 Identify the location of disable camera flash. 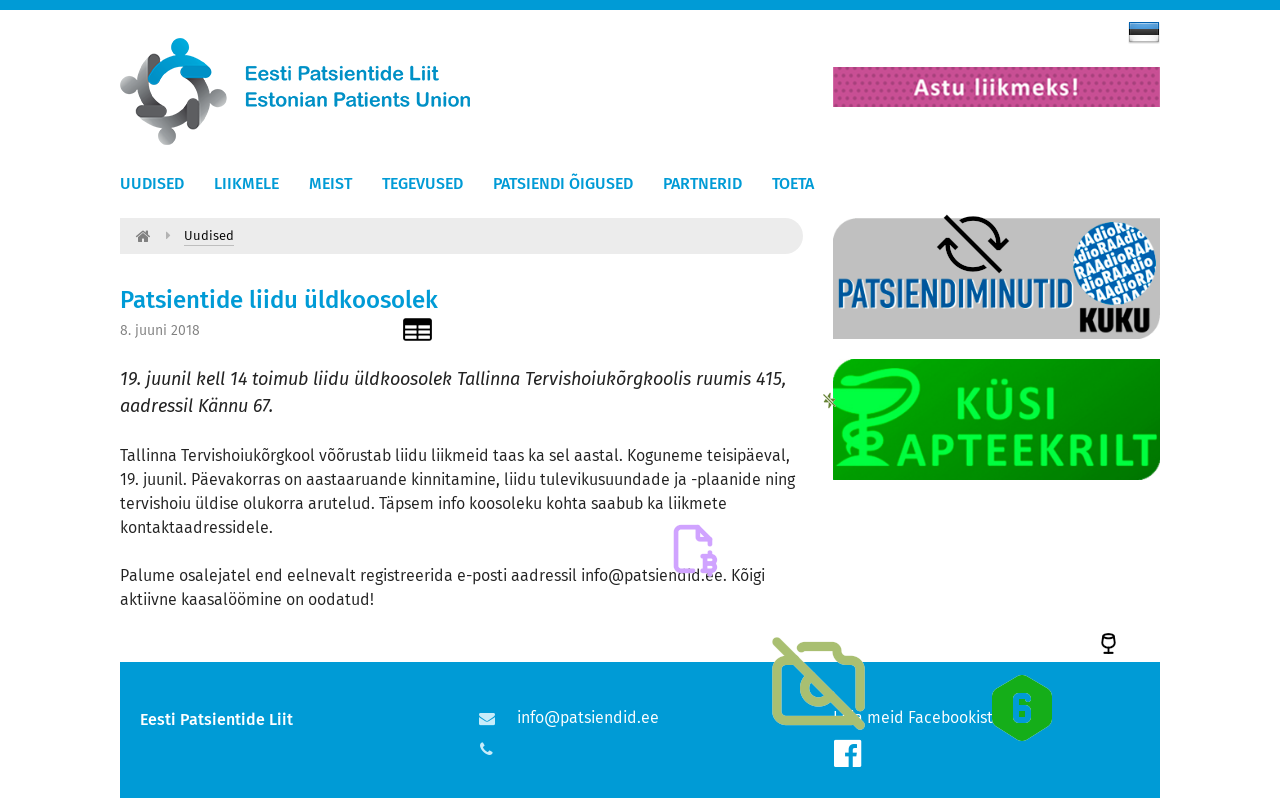
(829, 400).